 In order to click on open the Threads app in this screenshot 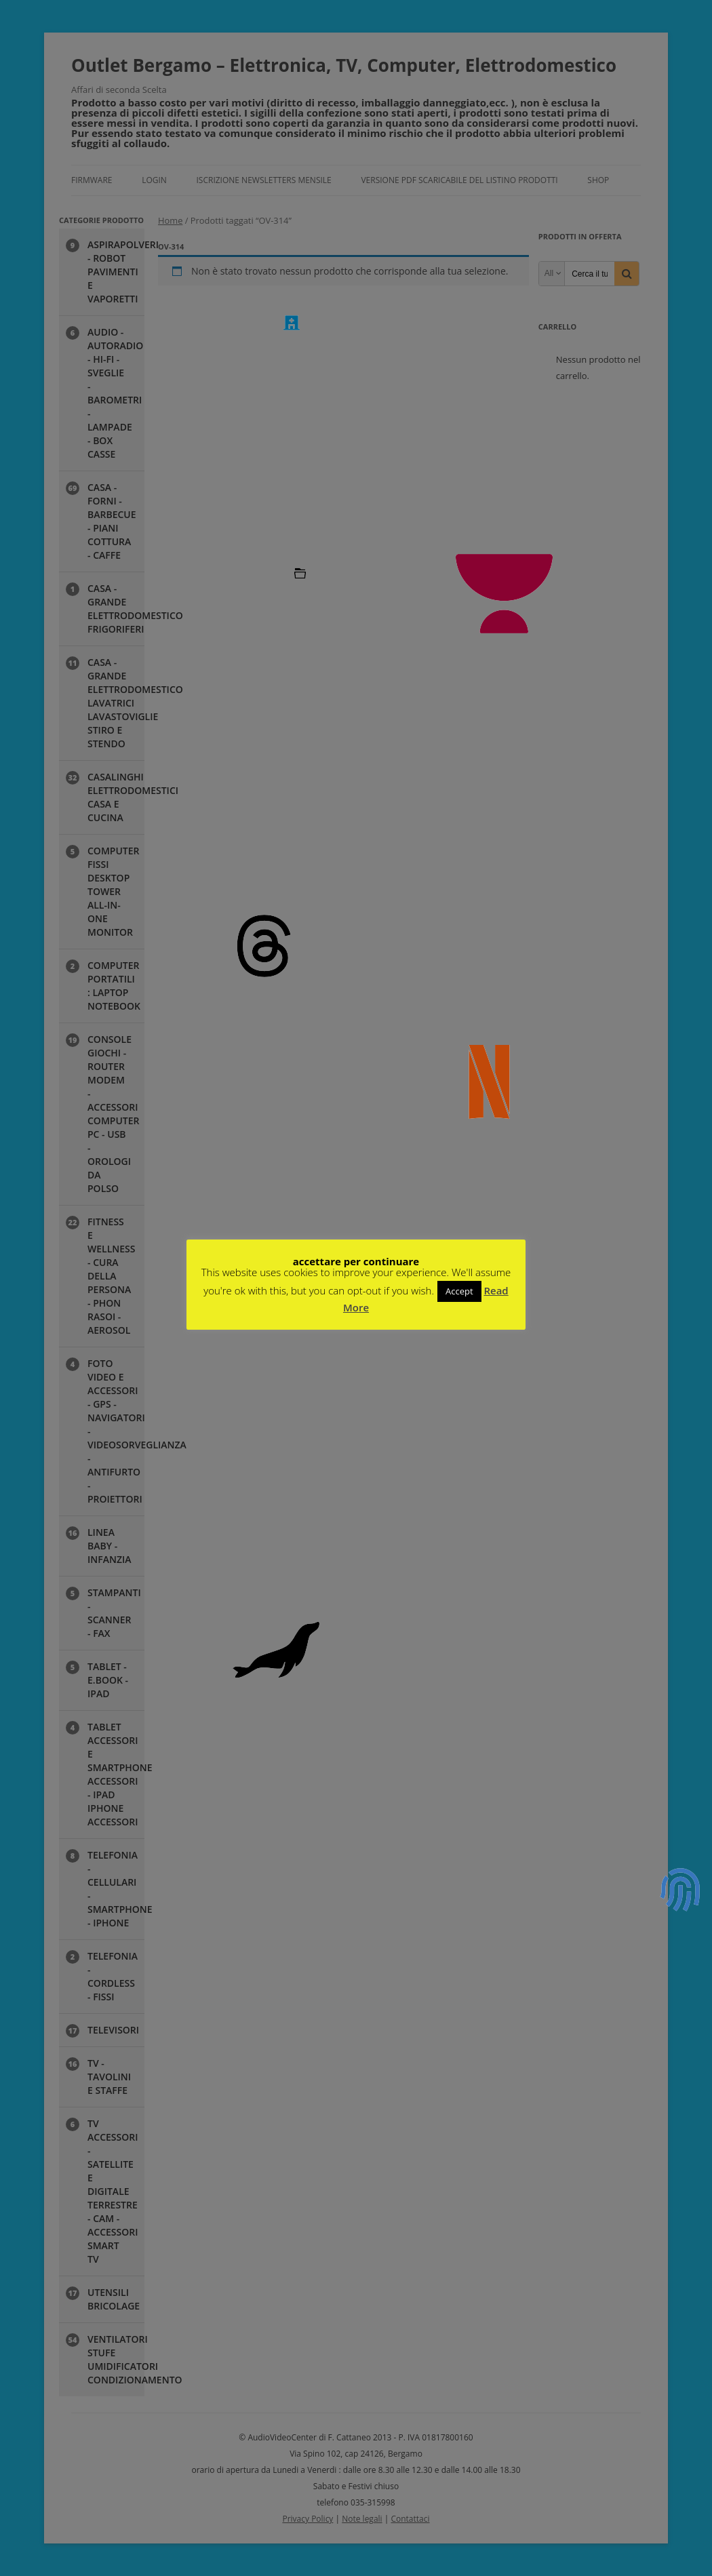, I will do `click(264, 946)`.